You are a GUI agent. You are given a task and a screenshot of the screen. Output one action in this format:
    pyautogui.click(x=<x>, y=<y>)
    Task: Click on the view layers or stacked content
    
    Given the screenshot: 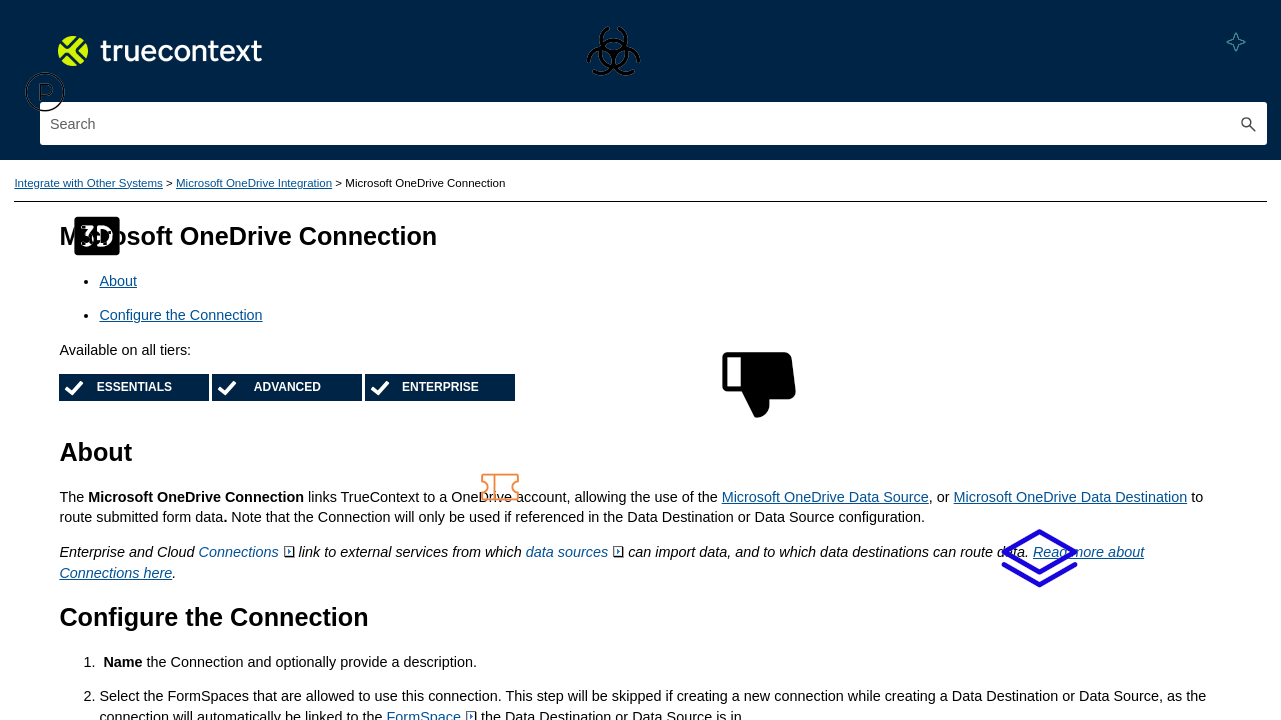 What is the action you would take?
    pyautogui.click(x=1039, y=559)
    